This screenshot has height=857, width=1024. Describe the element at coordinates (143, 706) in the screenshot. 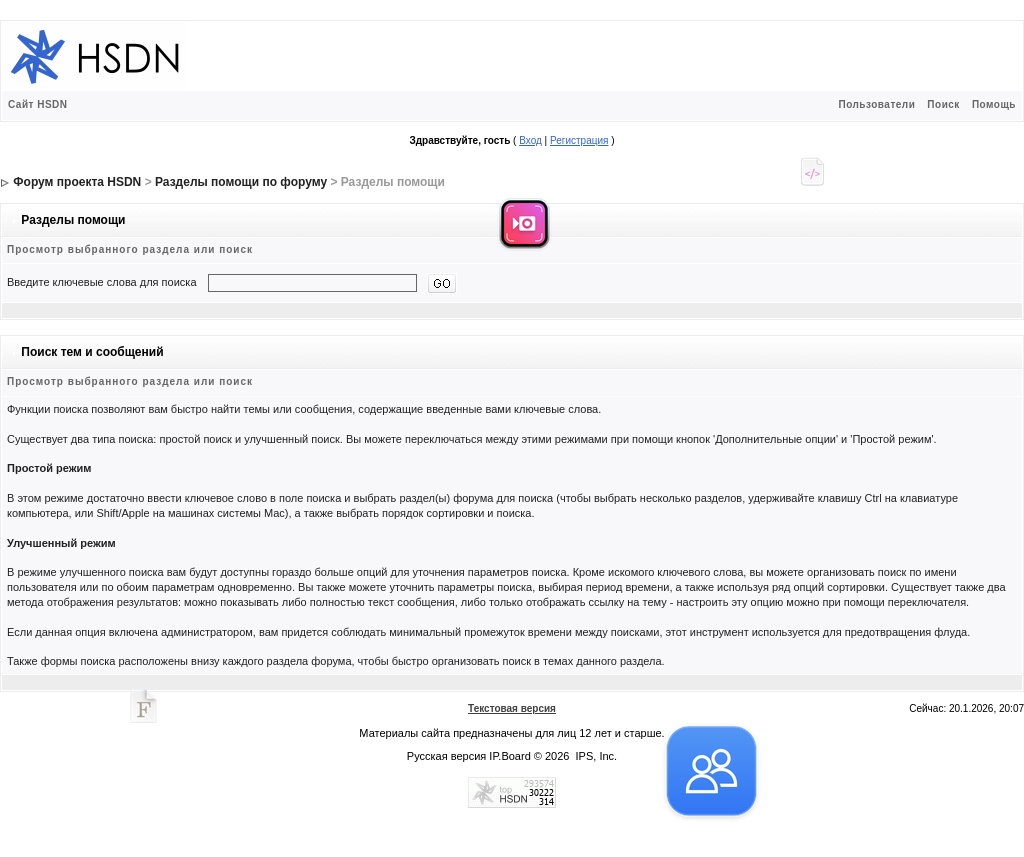

I see `a fortran source code file` at that location.